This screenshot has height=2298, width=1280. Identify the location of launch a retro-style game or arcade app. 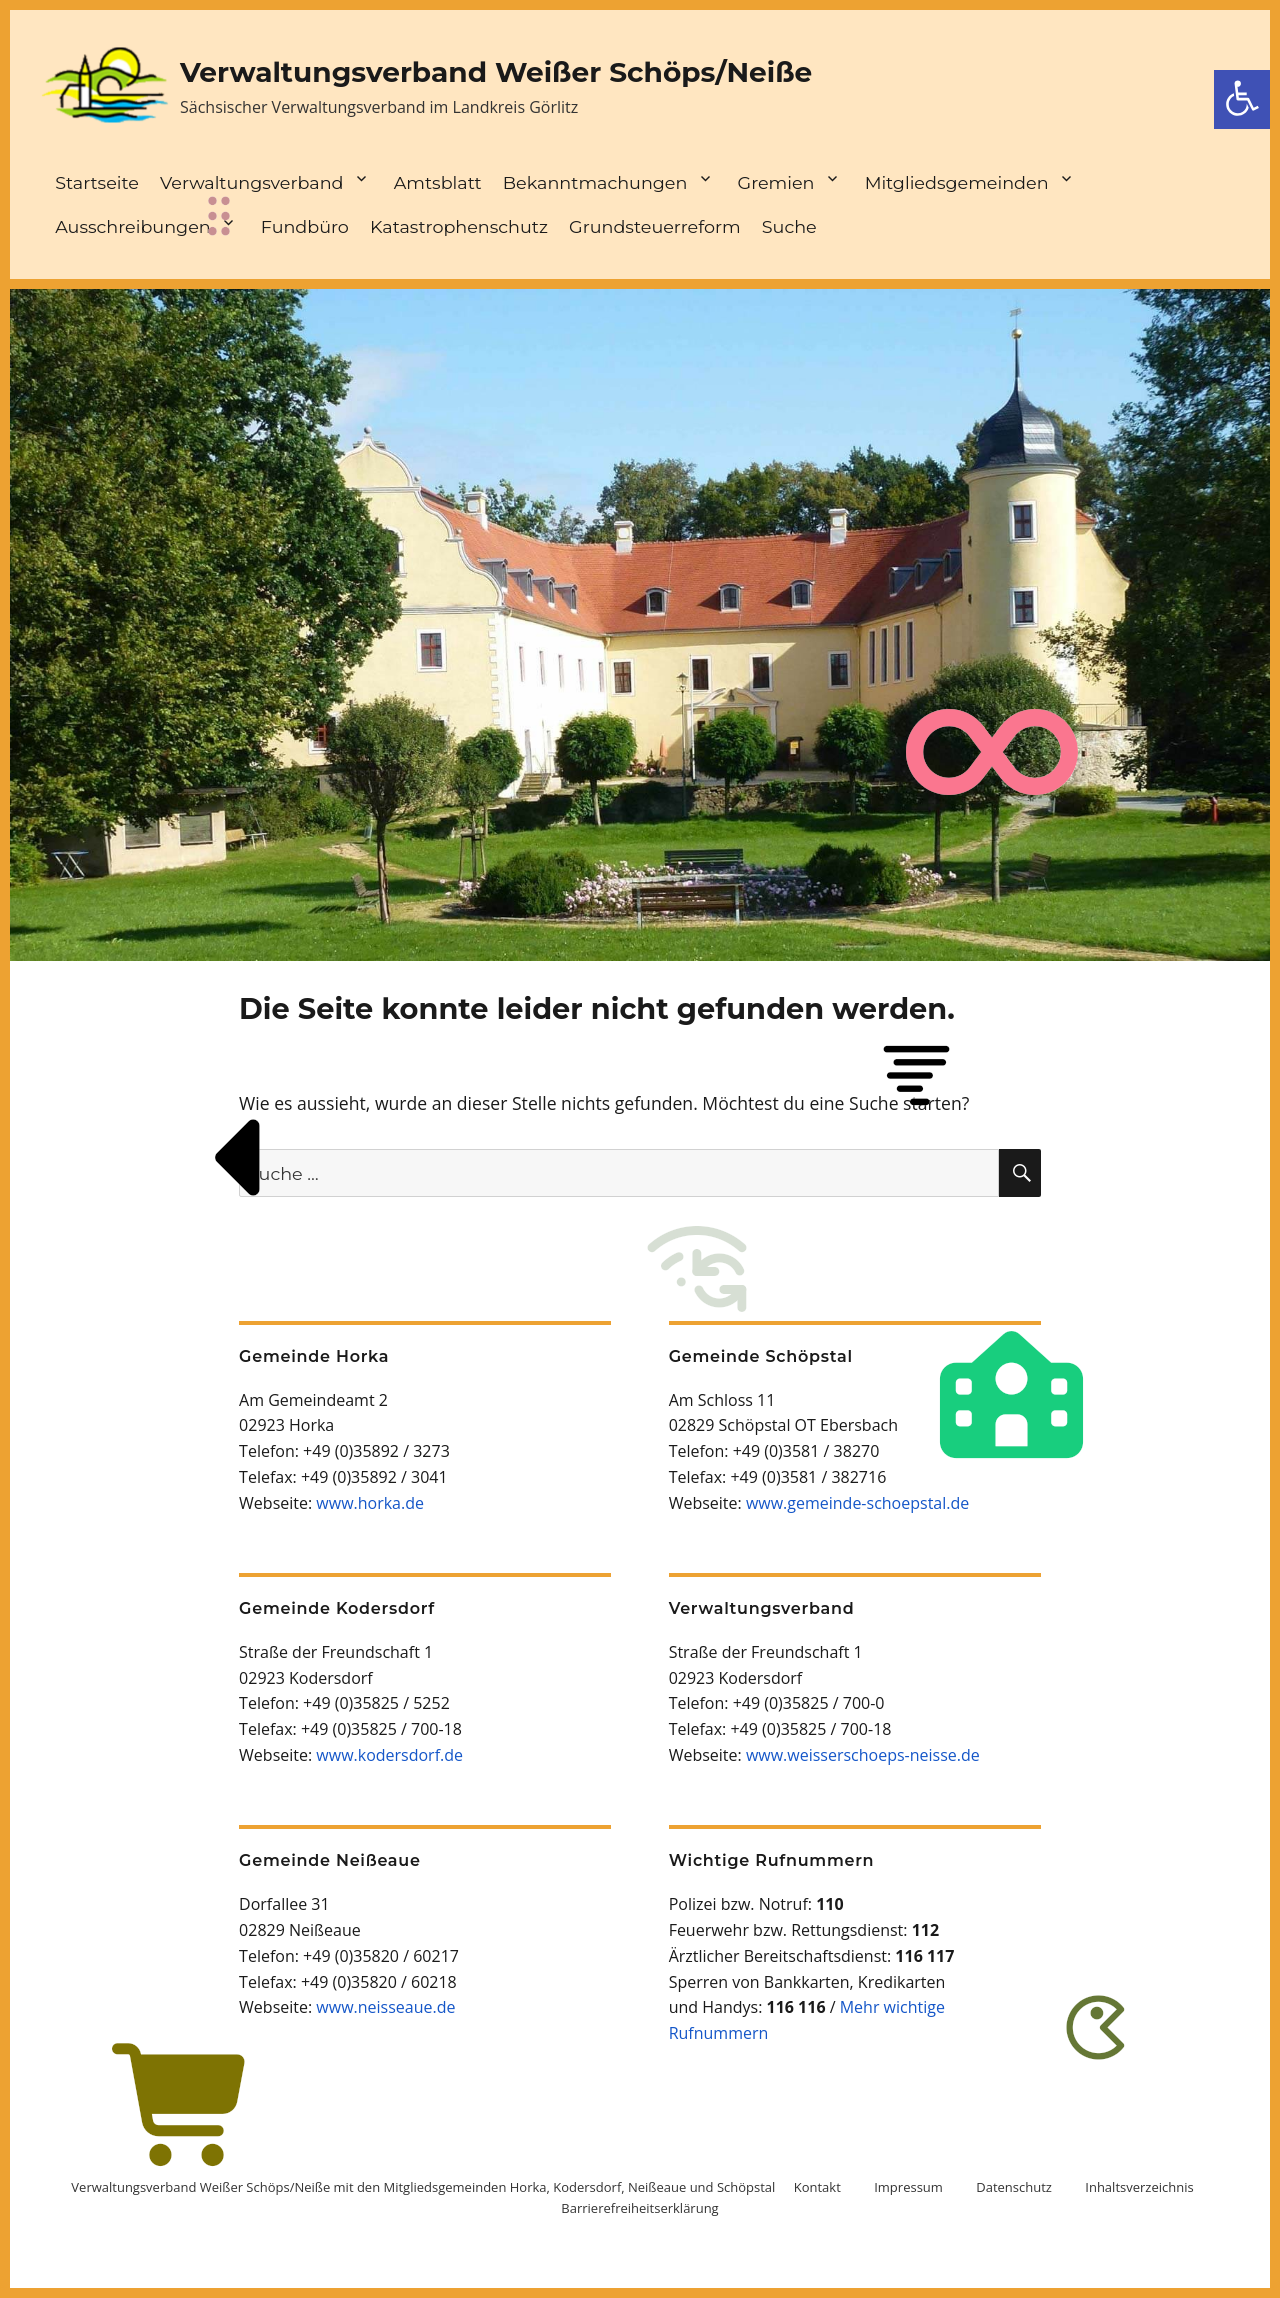
(1098, 2027).